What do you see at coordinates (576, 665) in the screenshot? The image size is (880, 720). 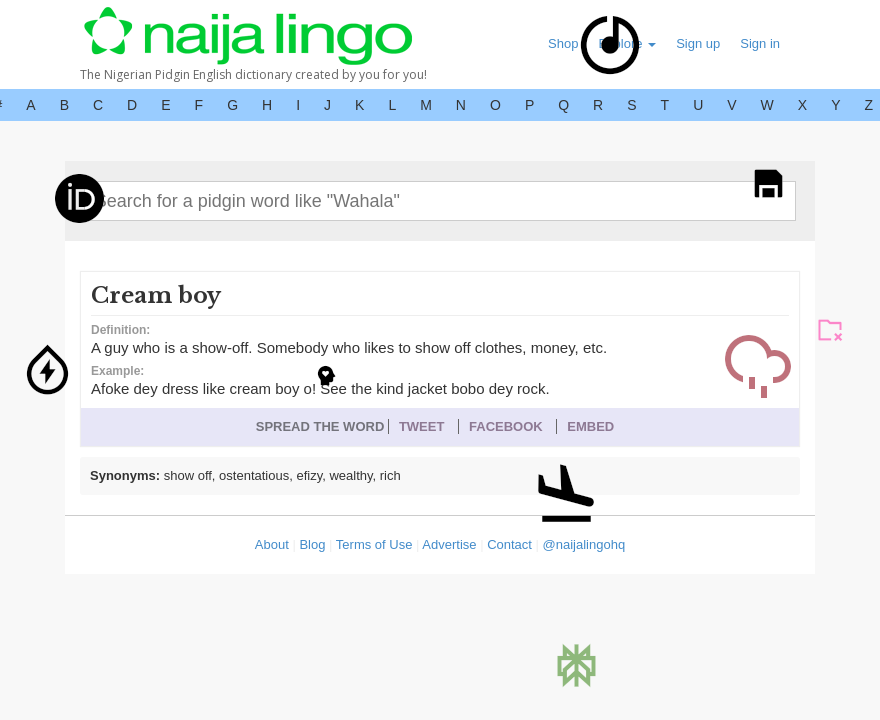 I see `open perplexity ai app` at bounding box center [576, 665].